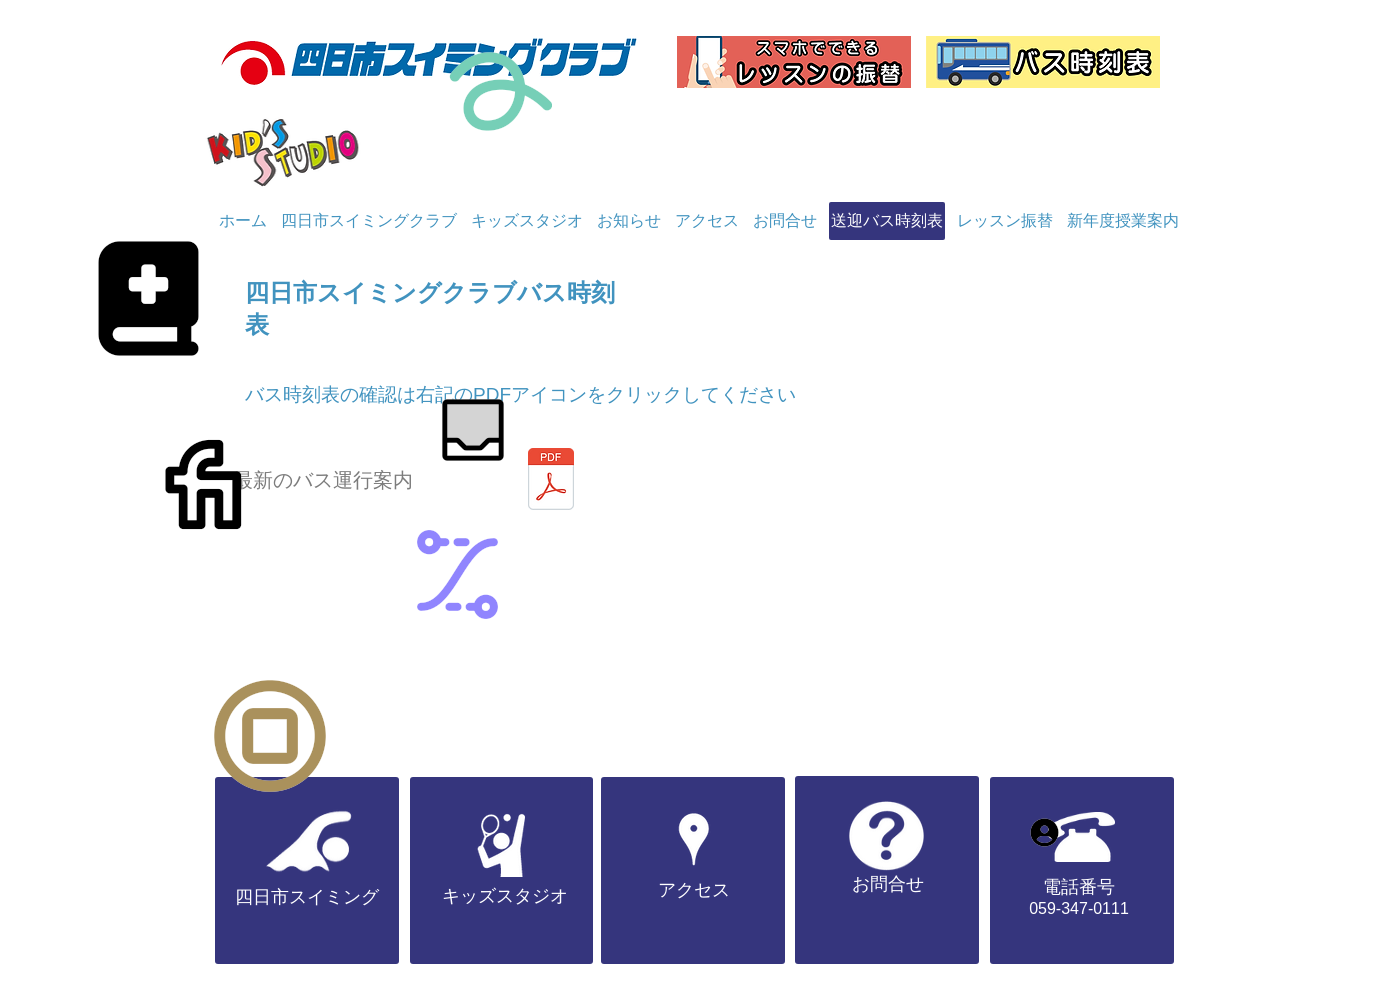 This screenshot has width=1390, height=988. I want to click on freehand drawing or sketch tool, so click(497, 91).